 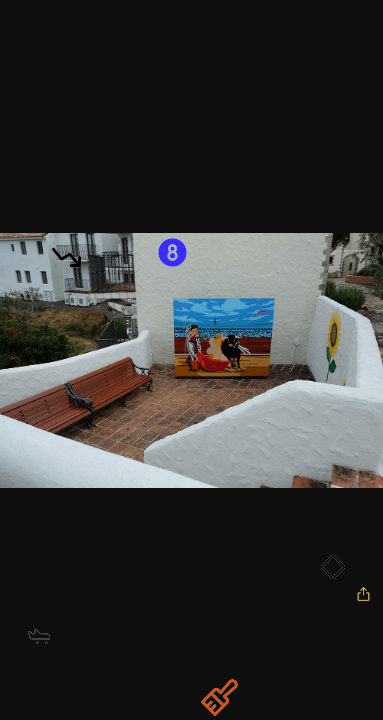 What do you see at coordinates (39, 636) in the screenshot?
I see `indicates flight is taxiing or on the ground` at bounding box center [39, 636].